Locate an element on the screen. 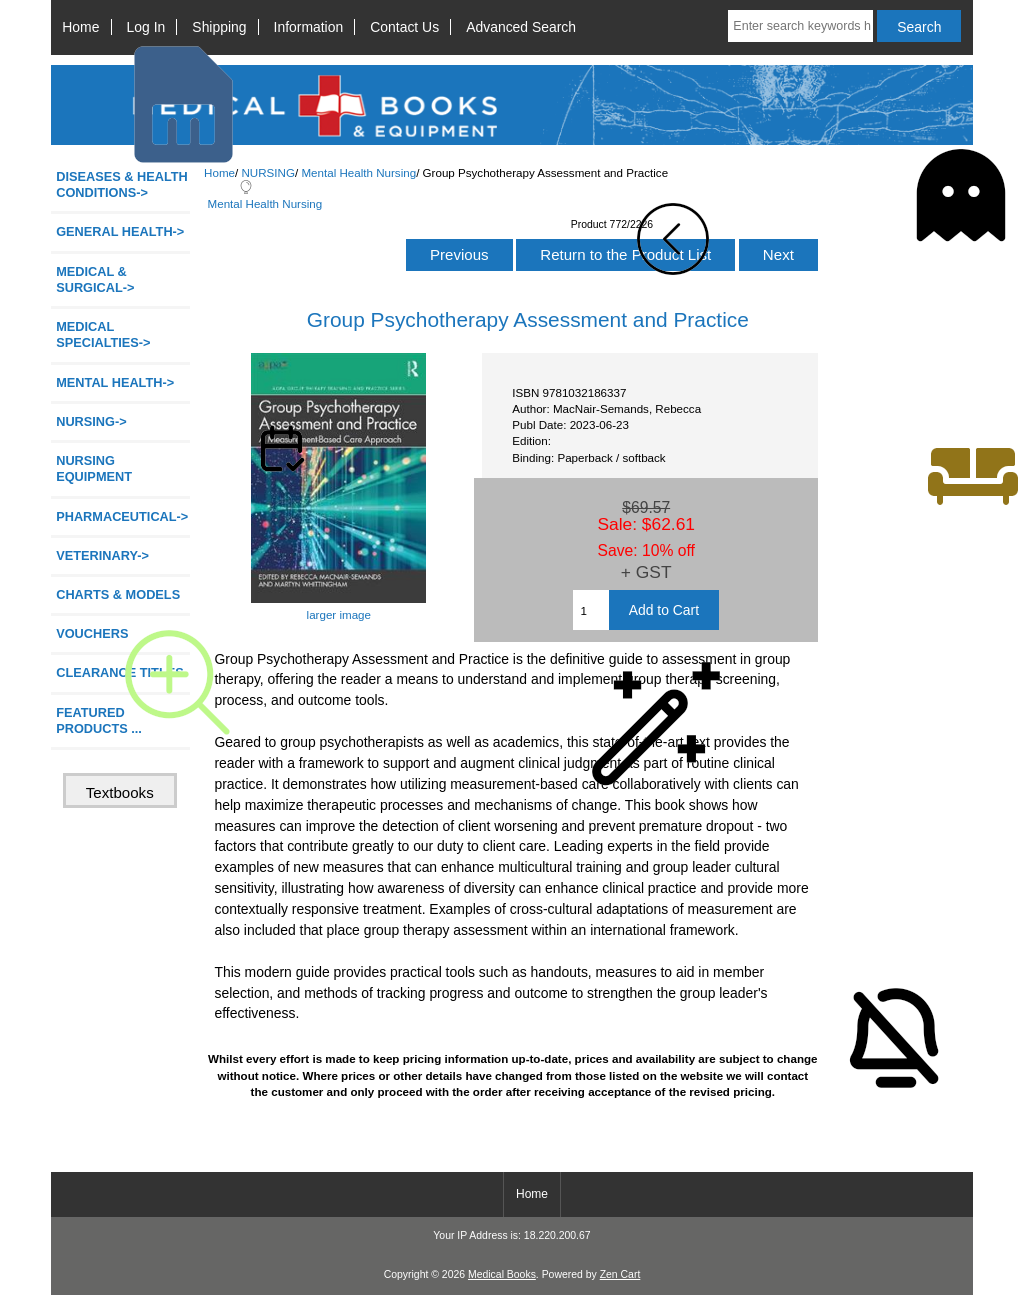 The height and width of the screenshot is (1295, 1024). zoom in on content is located at coordinates (177, 682).